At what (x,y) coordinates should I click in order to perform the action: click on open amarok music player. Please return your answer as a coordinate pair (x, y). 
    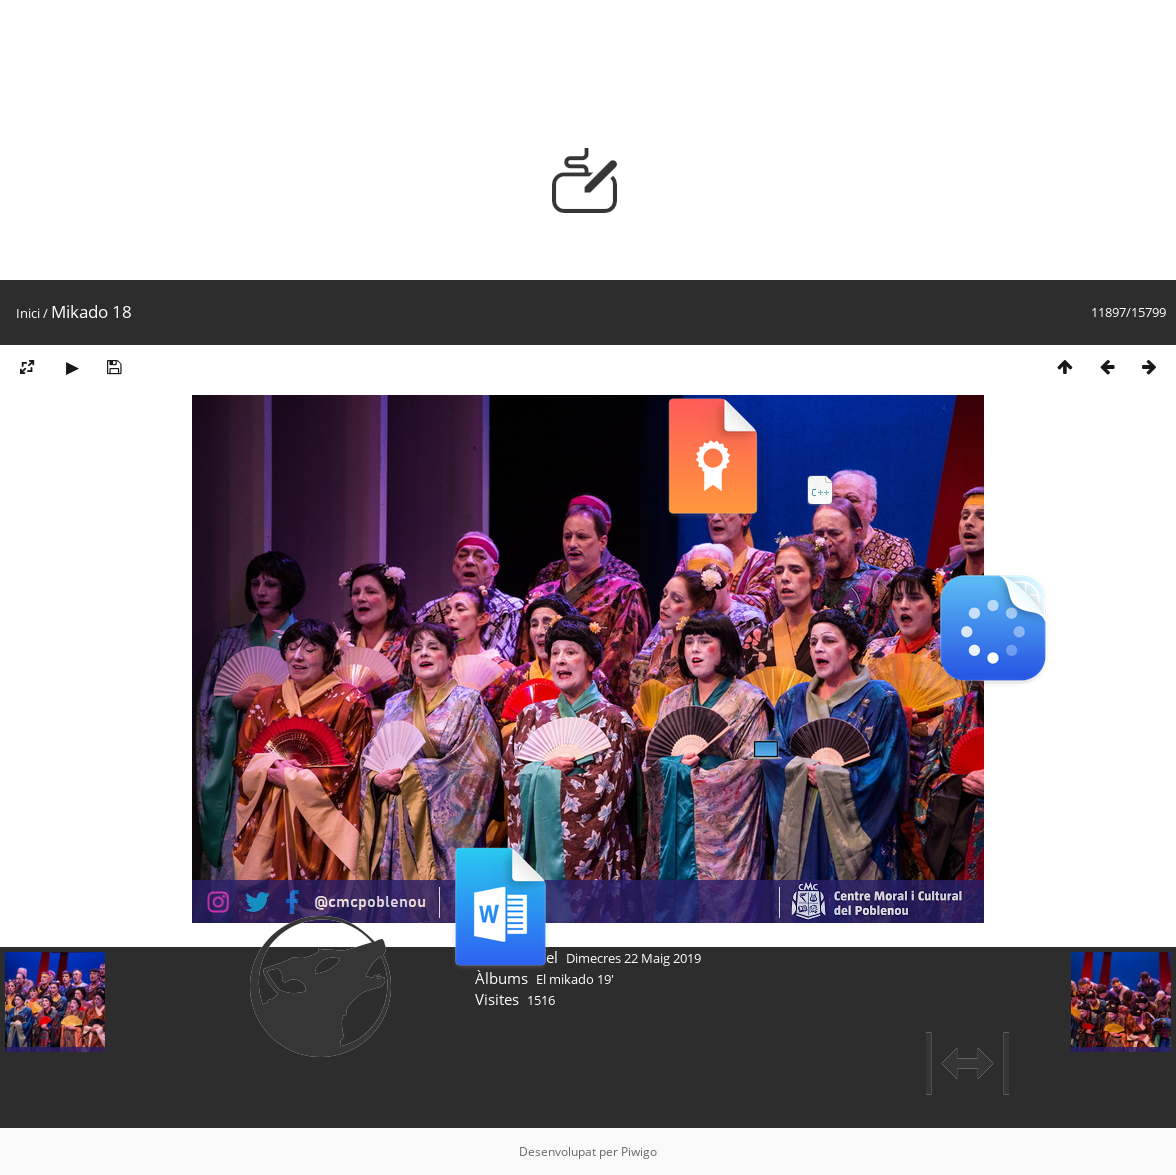
    Looking at the image, I should click on (320, 986).